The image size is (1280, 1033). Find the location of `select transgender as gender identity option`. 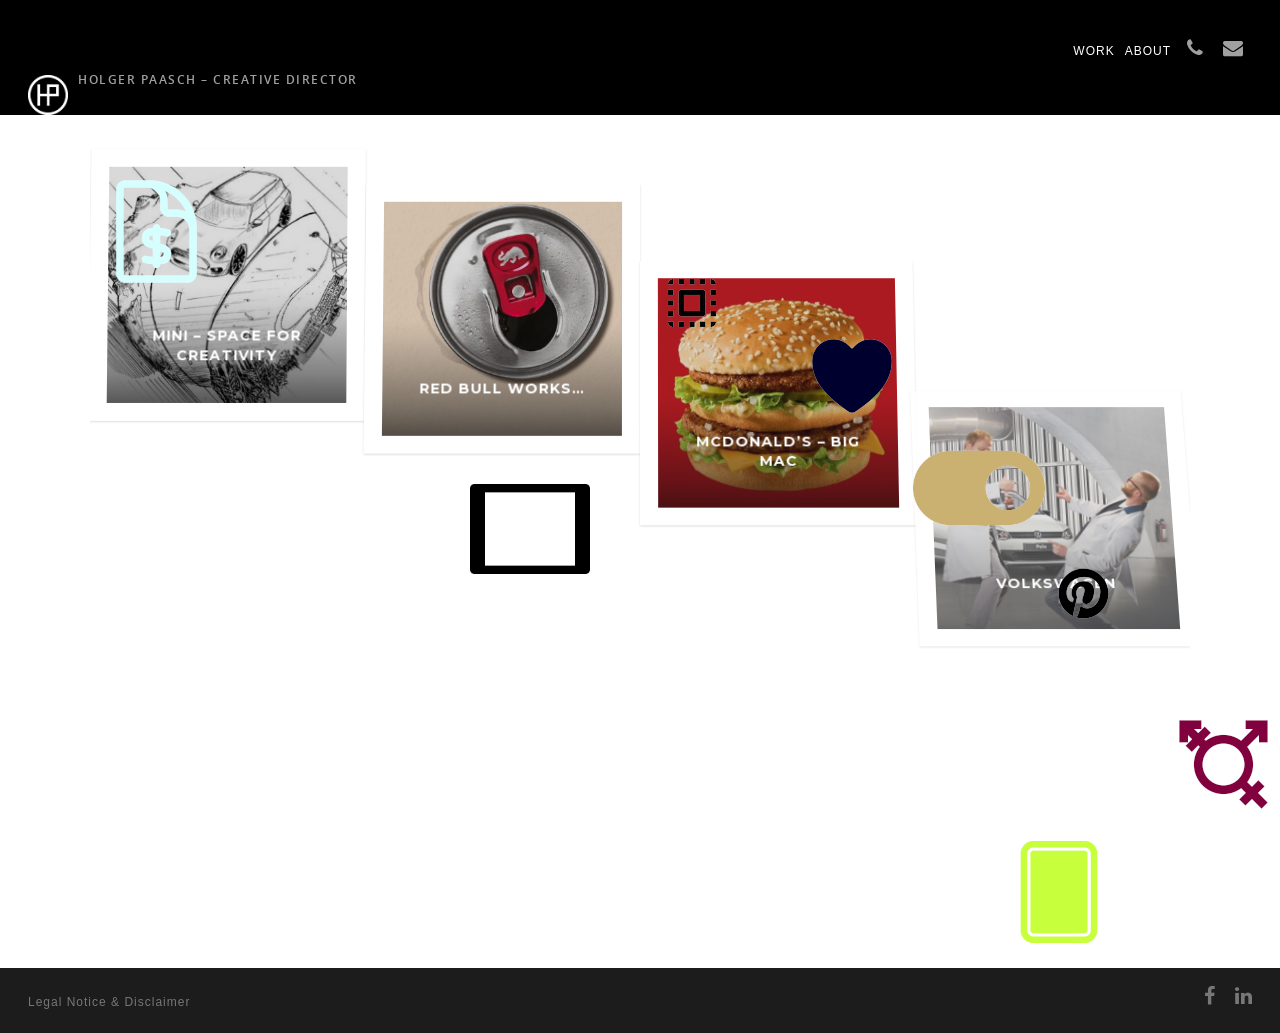

select transgender as gender identity option is located at coordinates (1223, 764).